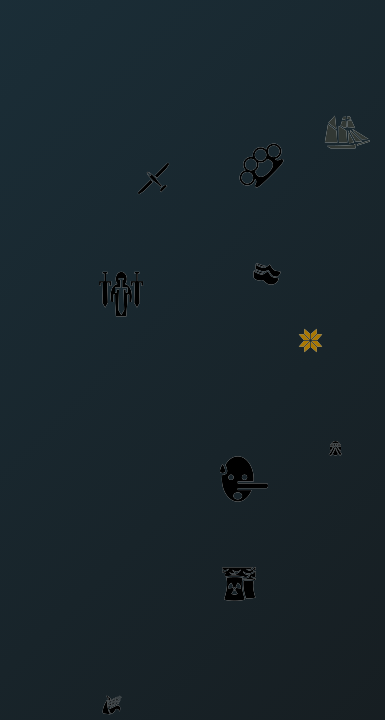  Describe the element at coordinates (261, 165) in the screenshot. I see `equip brass knuckles weapon` at that location.